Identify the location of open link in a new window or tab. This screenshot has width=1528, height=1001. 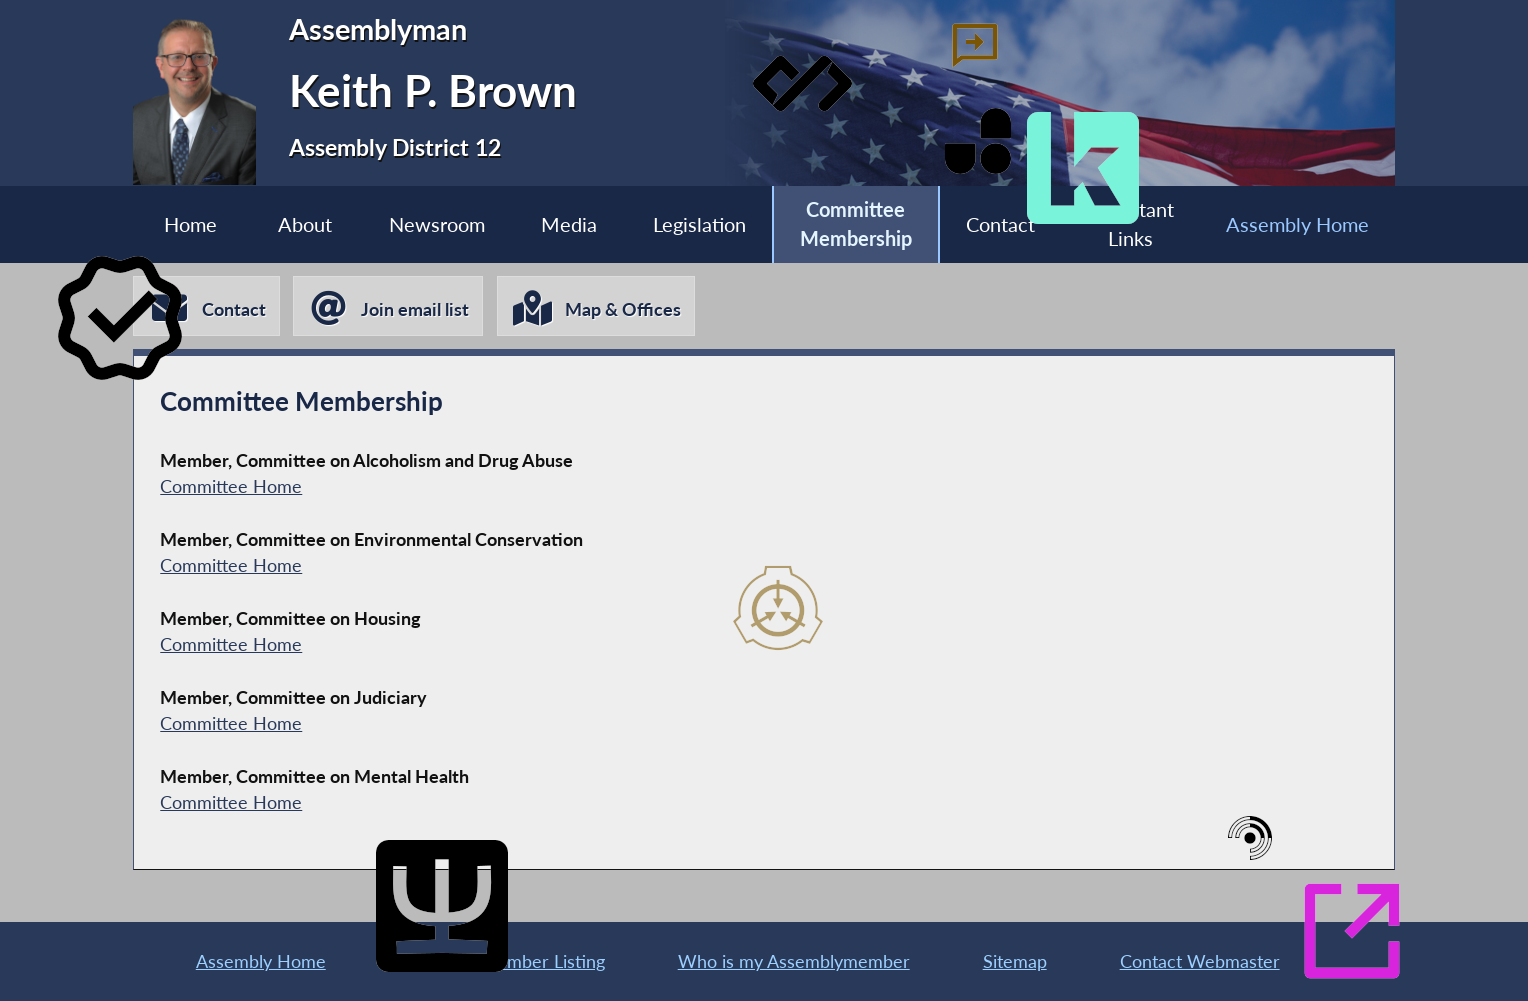
(1352, 931).